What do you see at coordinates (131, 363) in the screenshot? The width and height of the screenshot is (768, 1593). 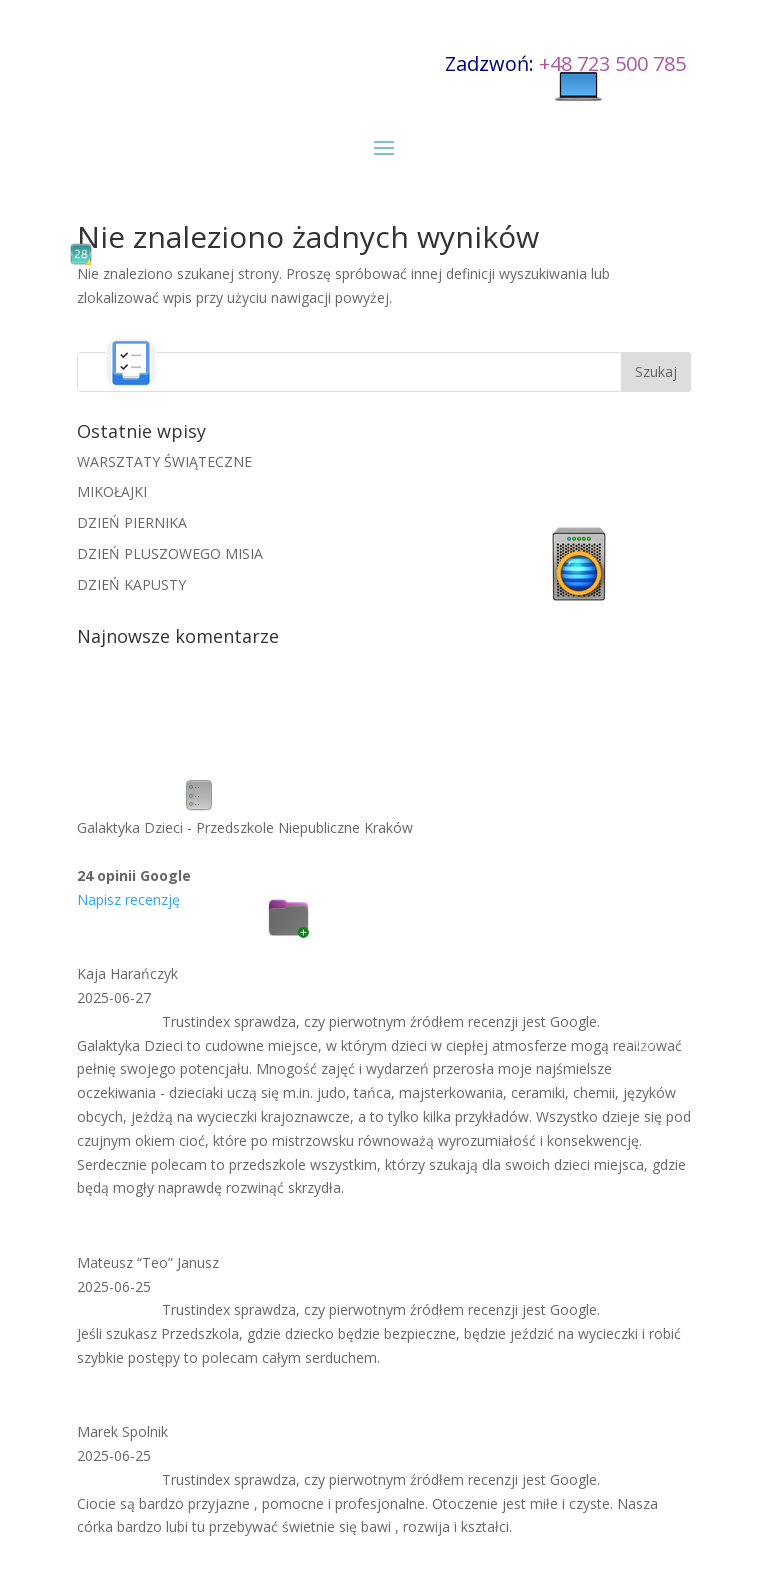 I see `open work-related software or applications` at bounding box center [131, 363].